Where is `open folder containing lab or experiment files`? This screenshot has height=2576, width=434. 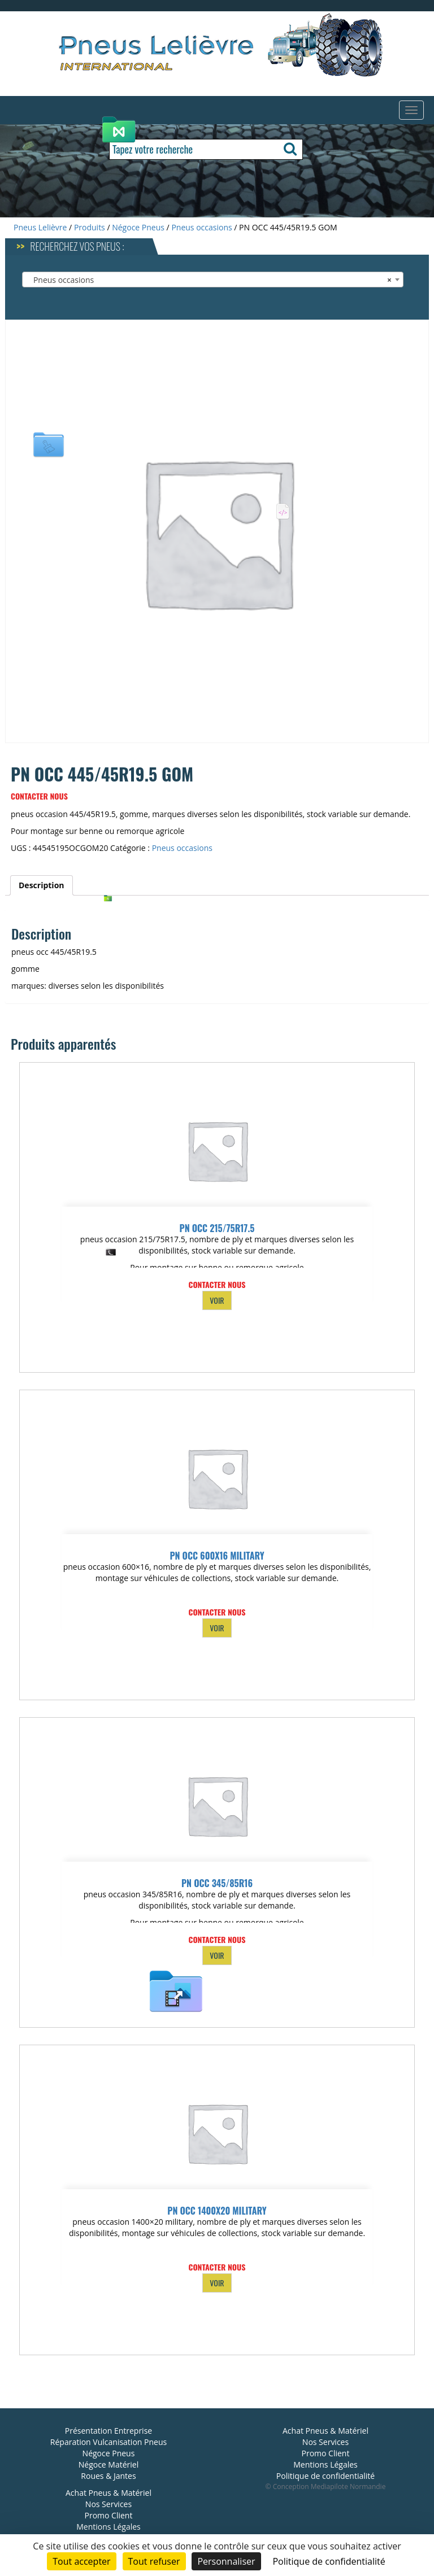
open folder containing lab or experiment files is located at coordinates (111, 1252).